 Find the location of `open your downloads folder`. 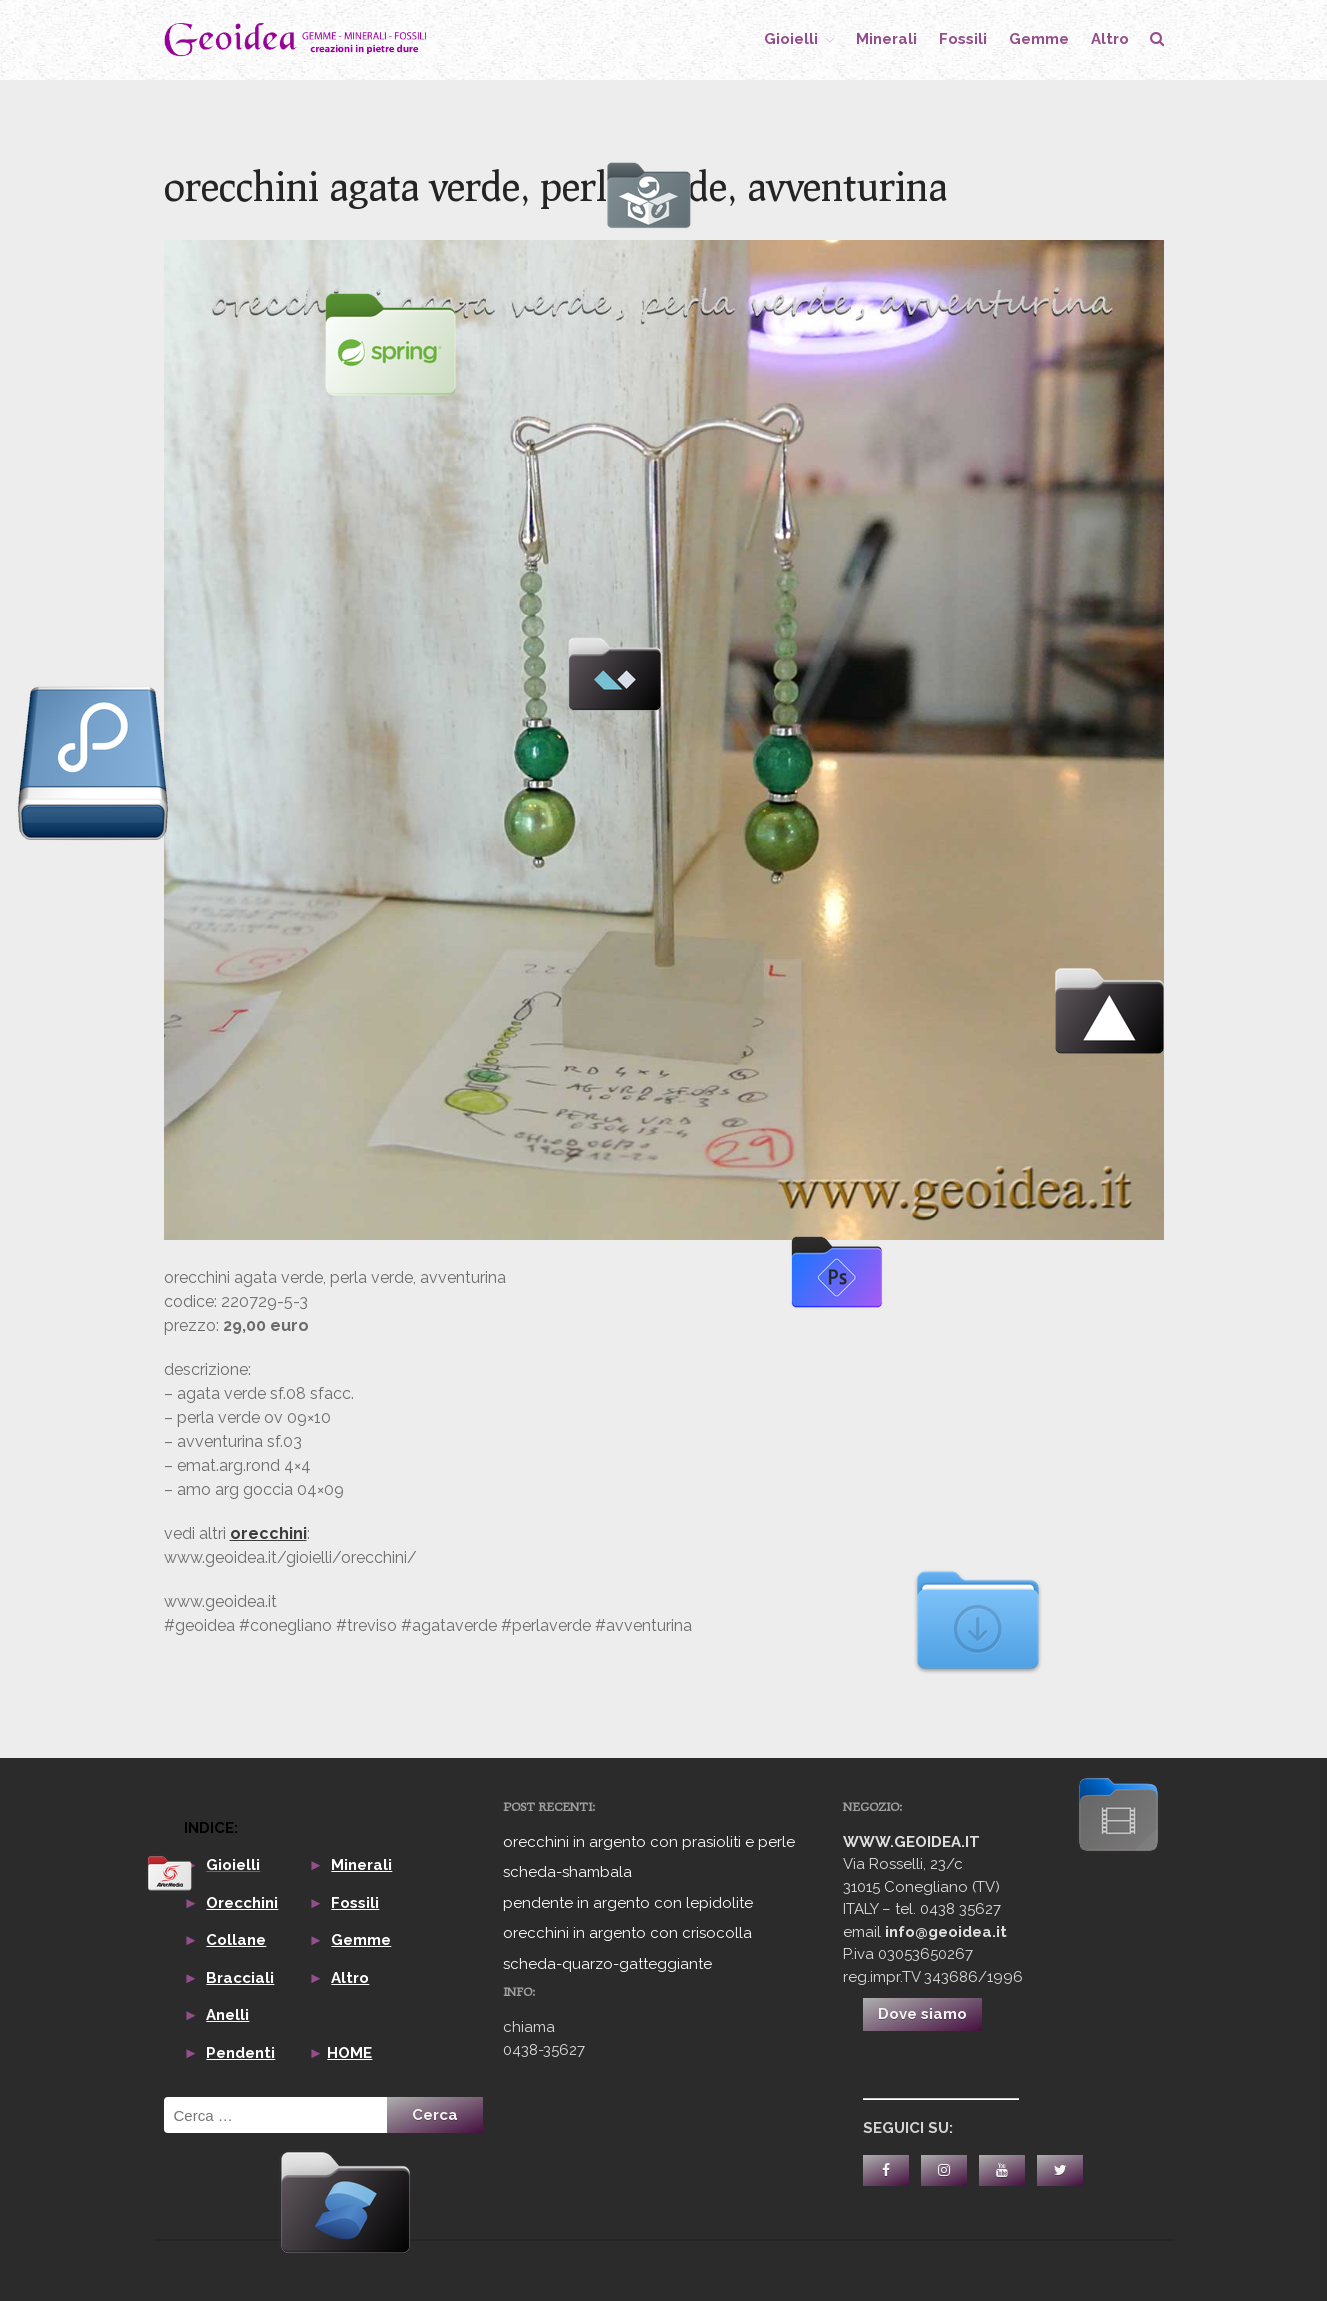

open your downloads folder is located at coordinates (978, 1620).